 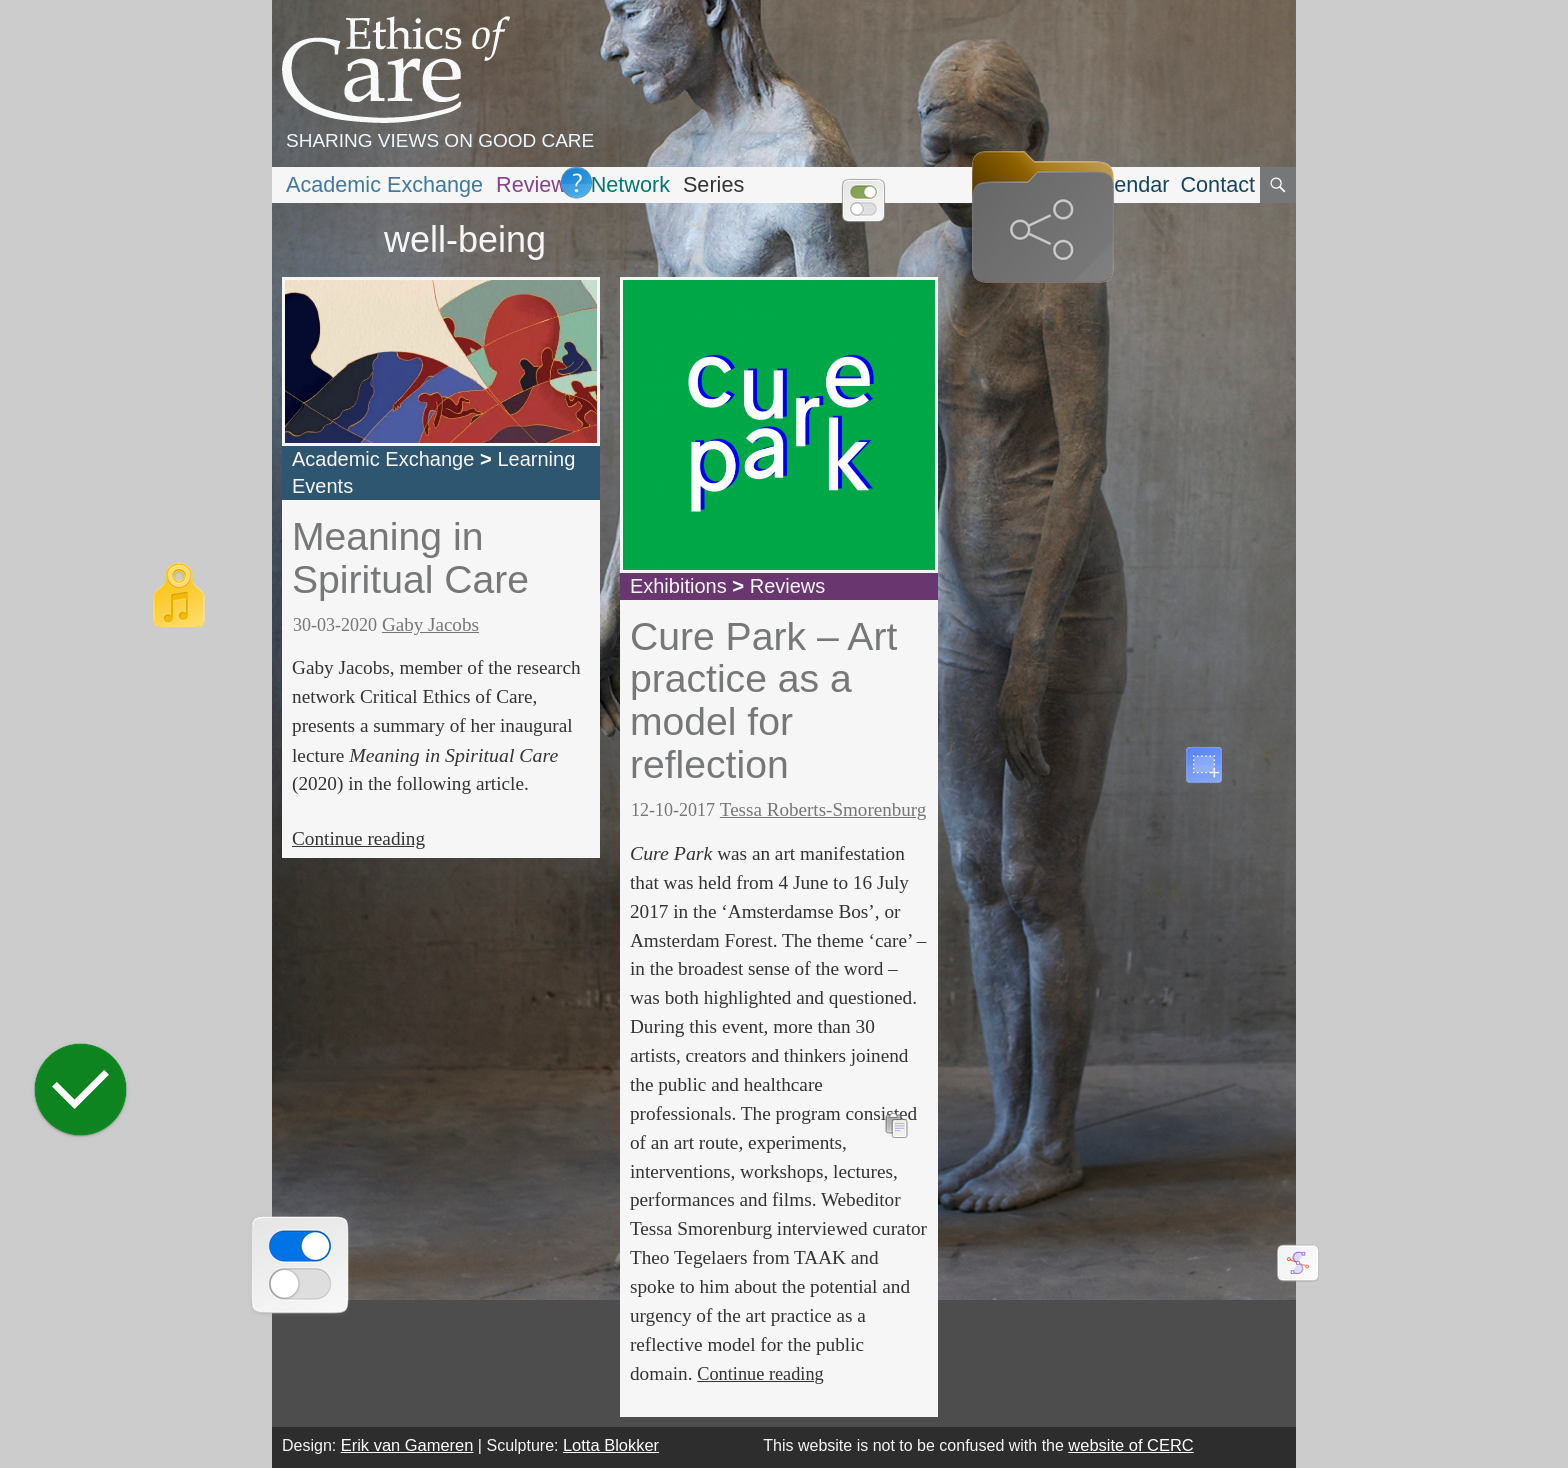 What do you see at coordinates (863, 200) in the screenshot?
I see `open desktop preferences or settings` at bounding box center [863, 200].